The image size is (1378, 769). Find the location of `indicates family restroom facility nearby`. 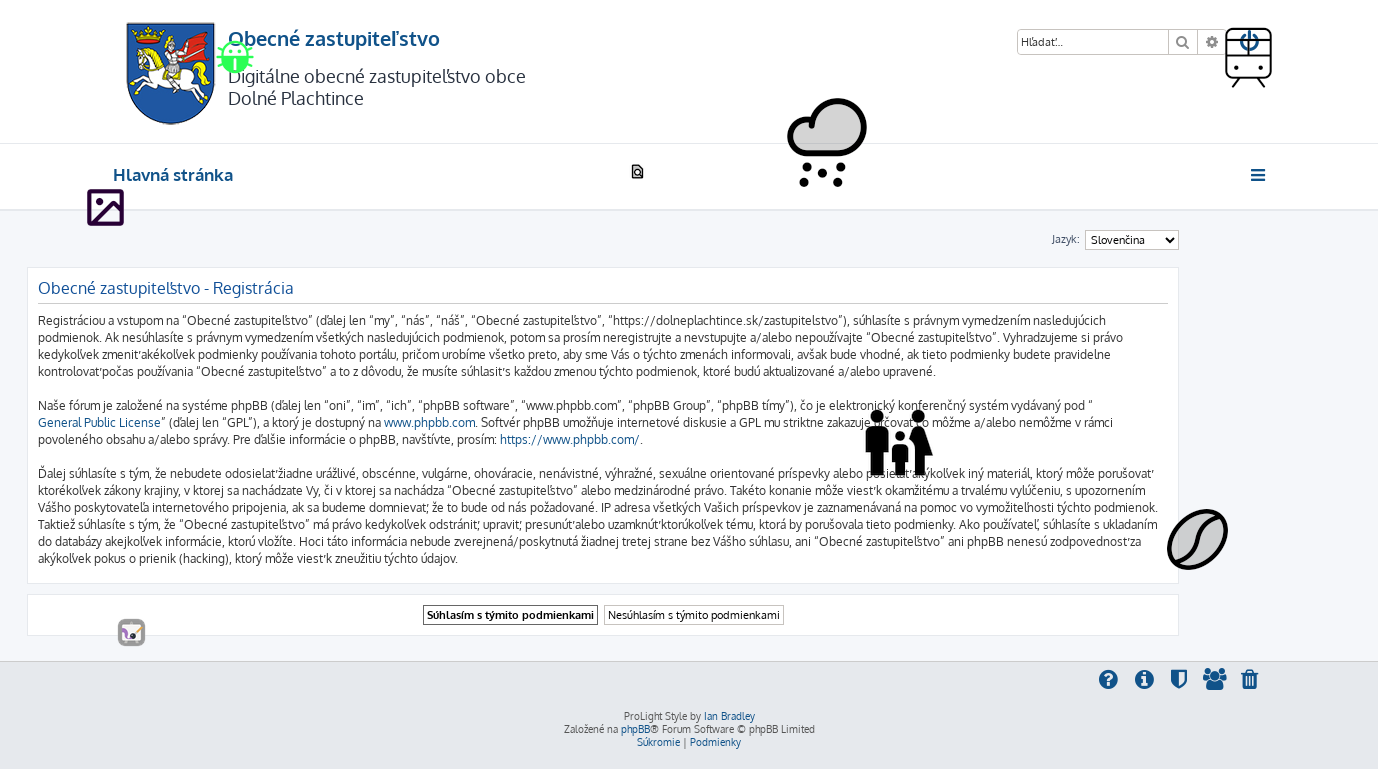

indicates family restroom facility nearby is located at coordinates (898, 442).